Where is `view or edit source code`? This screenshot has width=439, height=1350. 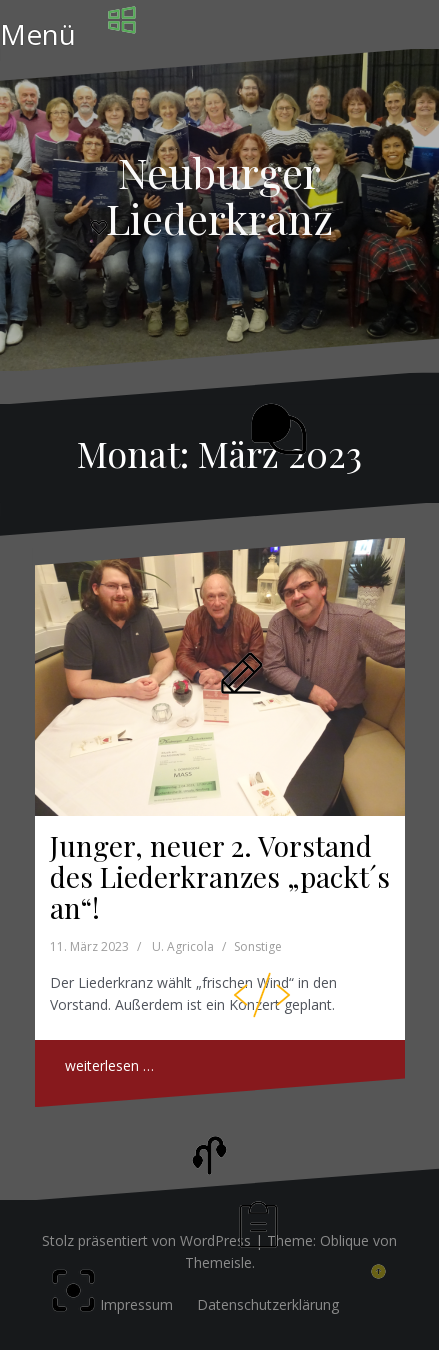 view or edit source code is located at coordinates (262, 995).